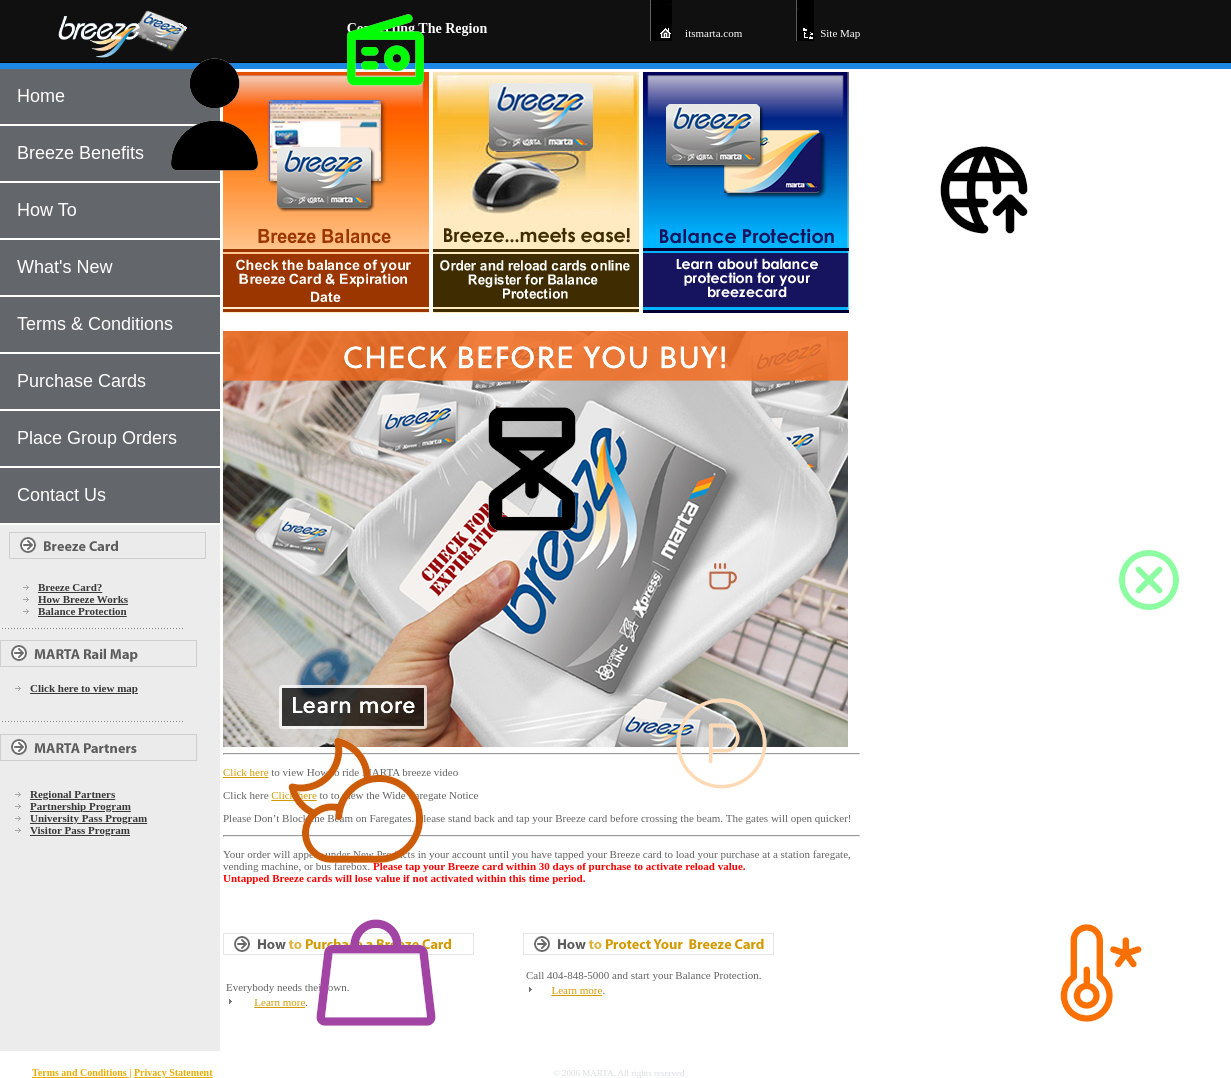 The height and width of the screenshot is (1078, 1231). I want to click on indicates nighttime or evening weather conditions, so click(353, 807).